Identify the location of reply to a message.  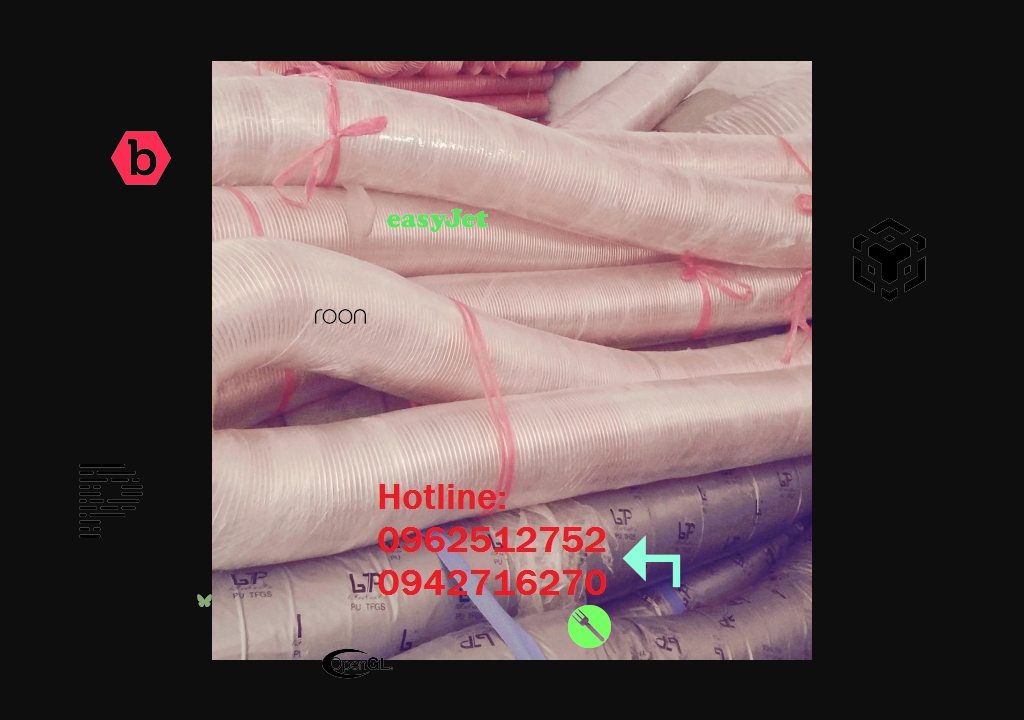
(655, 562).